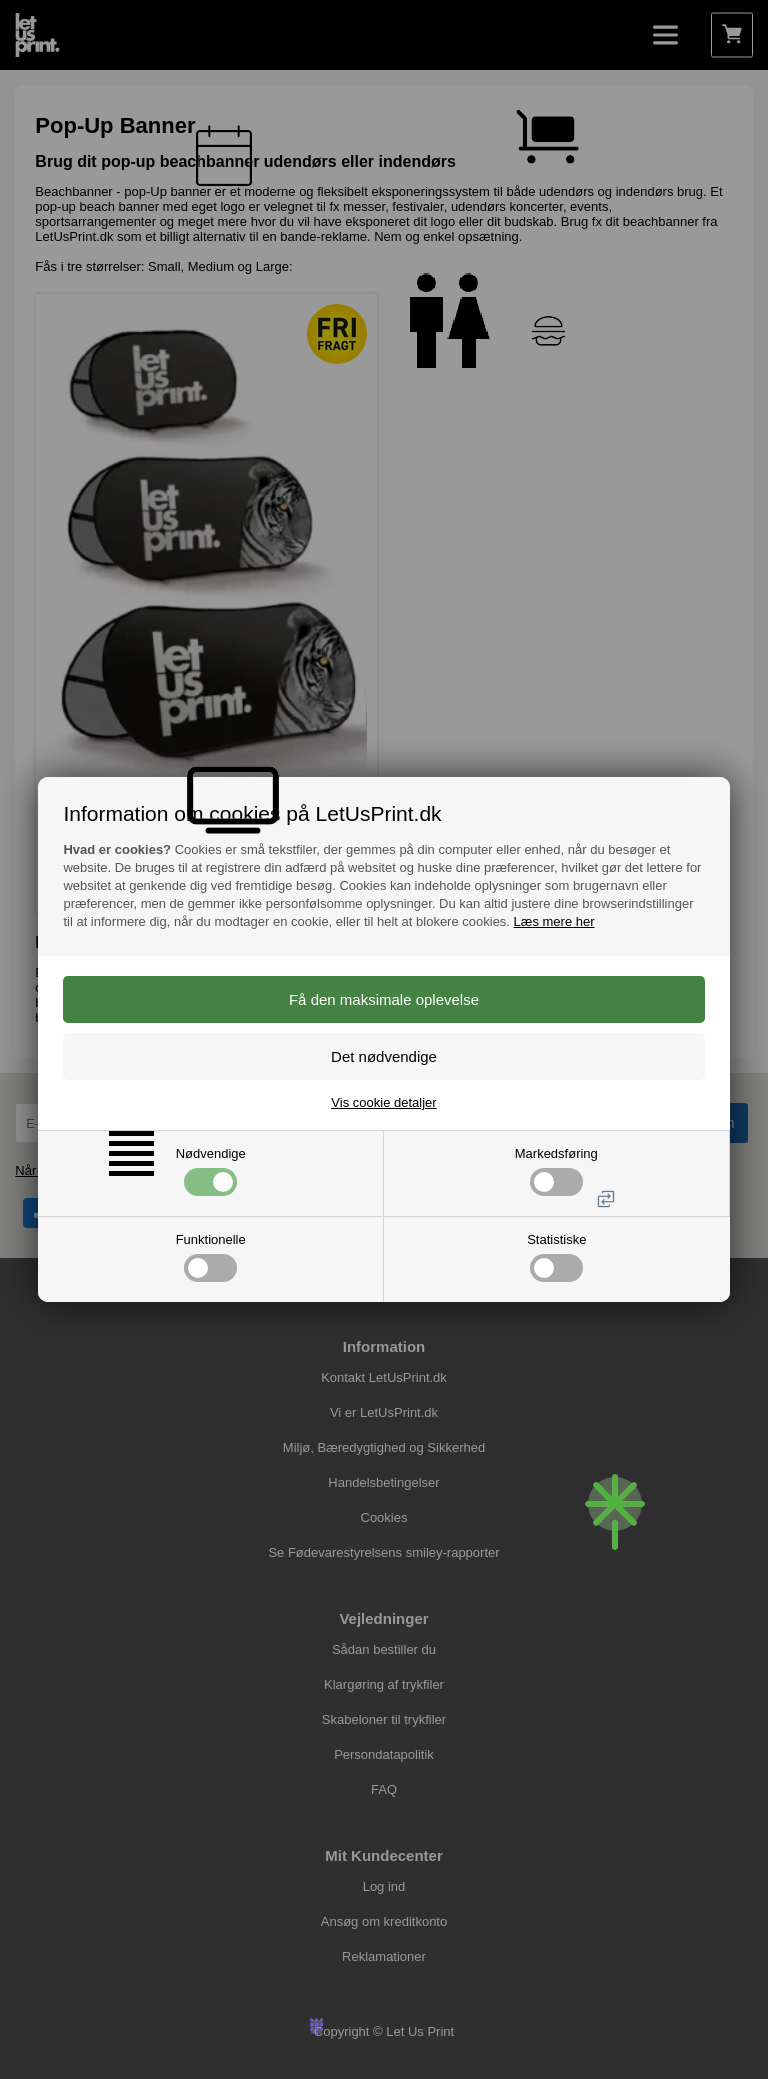 The height and width of the screenshot is (2079, 768). I want to click on view calendar or schedule, so click(224, 158).